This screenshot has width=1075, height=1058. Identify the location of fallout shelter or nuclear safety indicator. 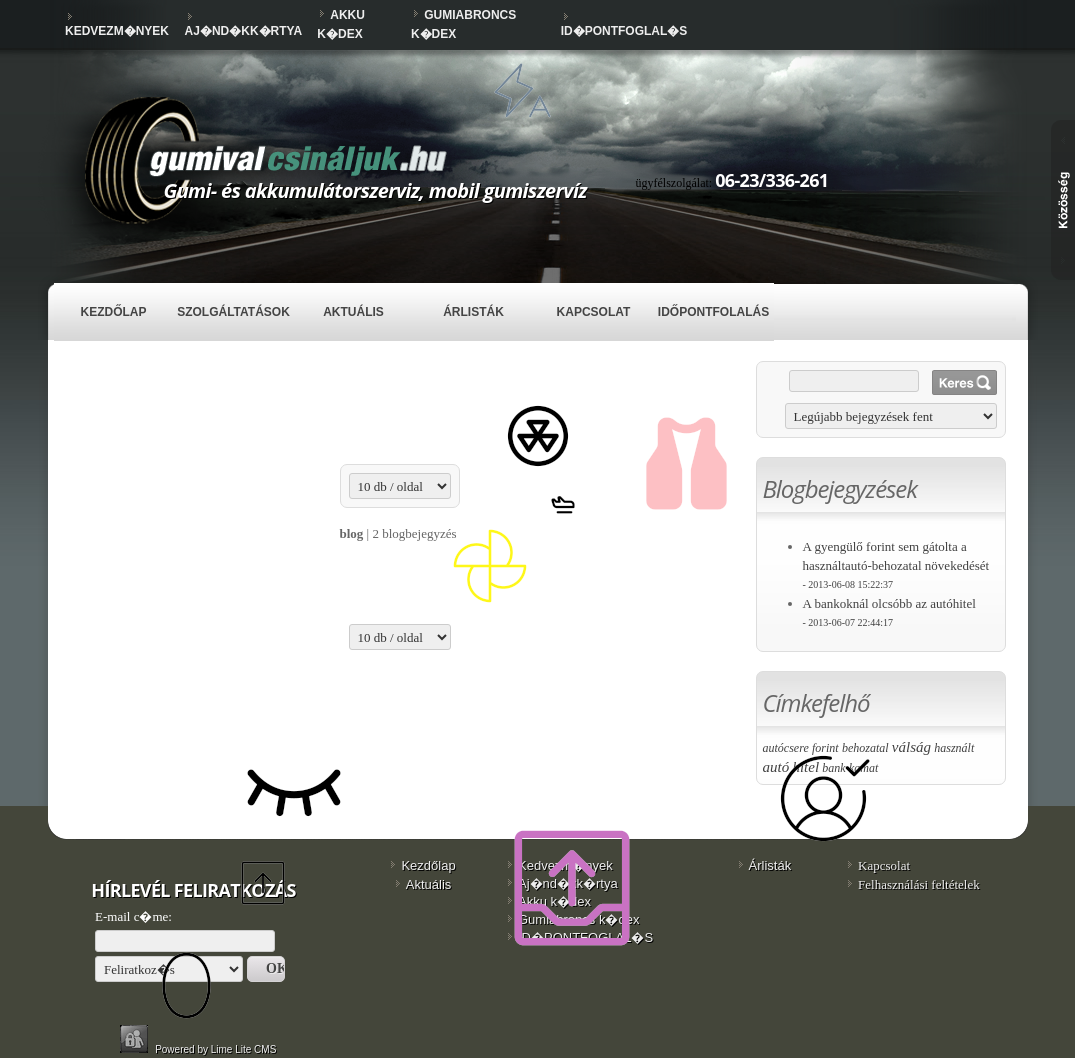
(538, 436).